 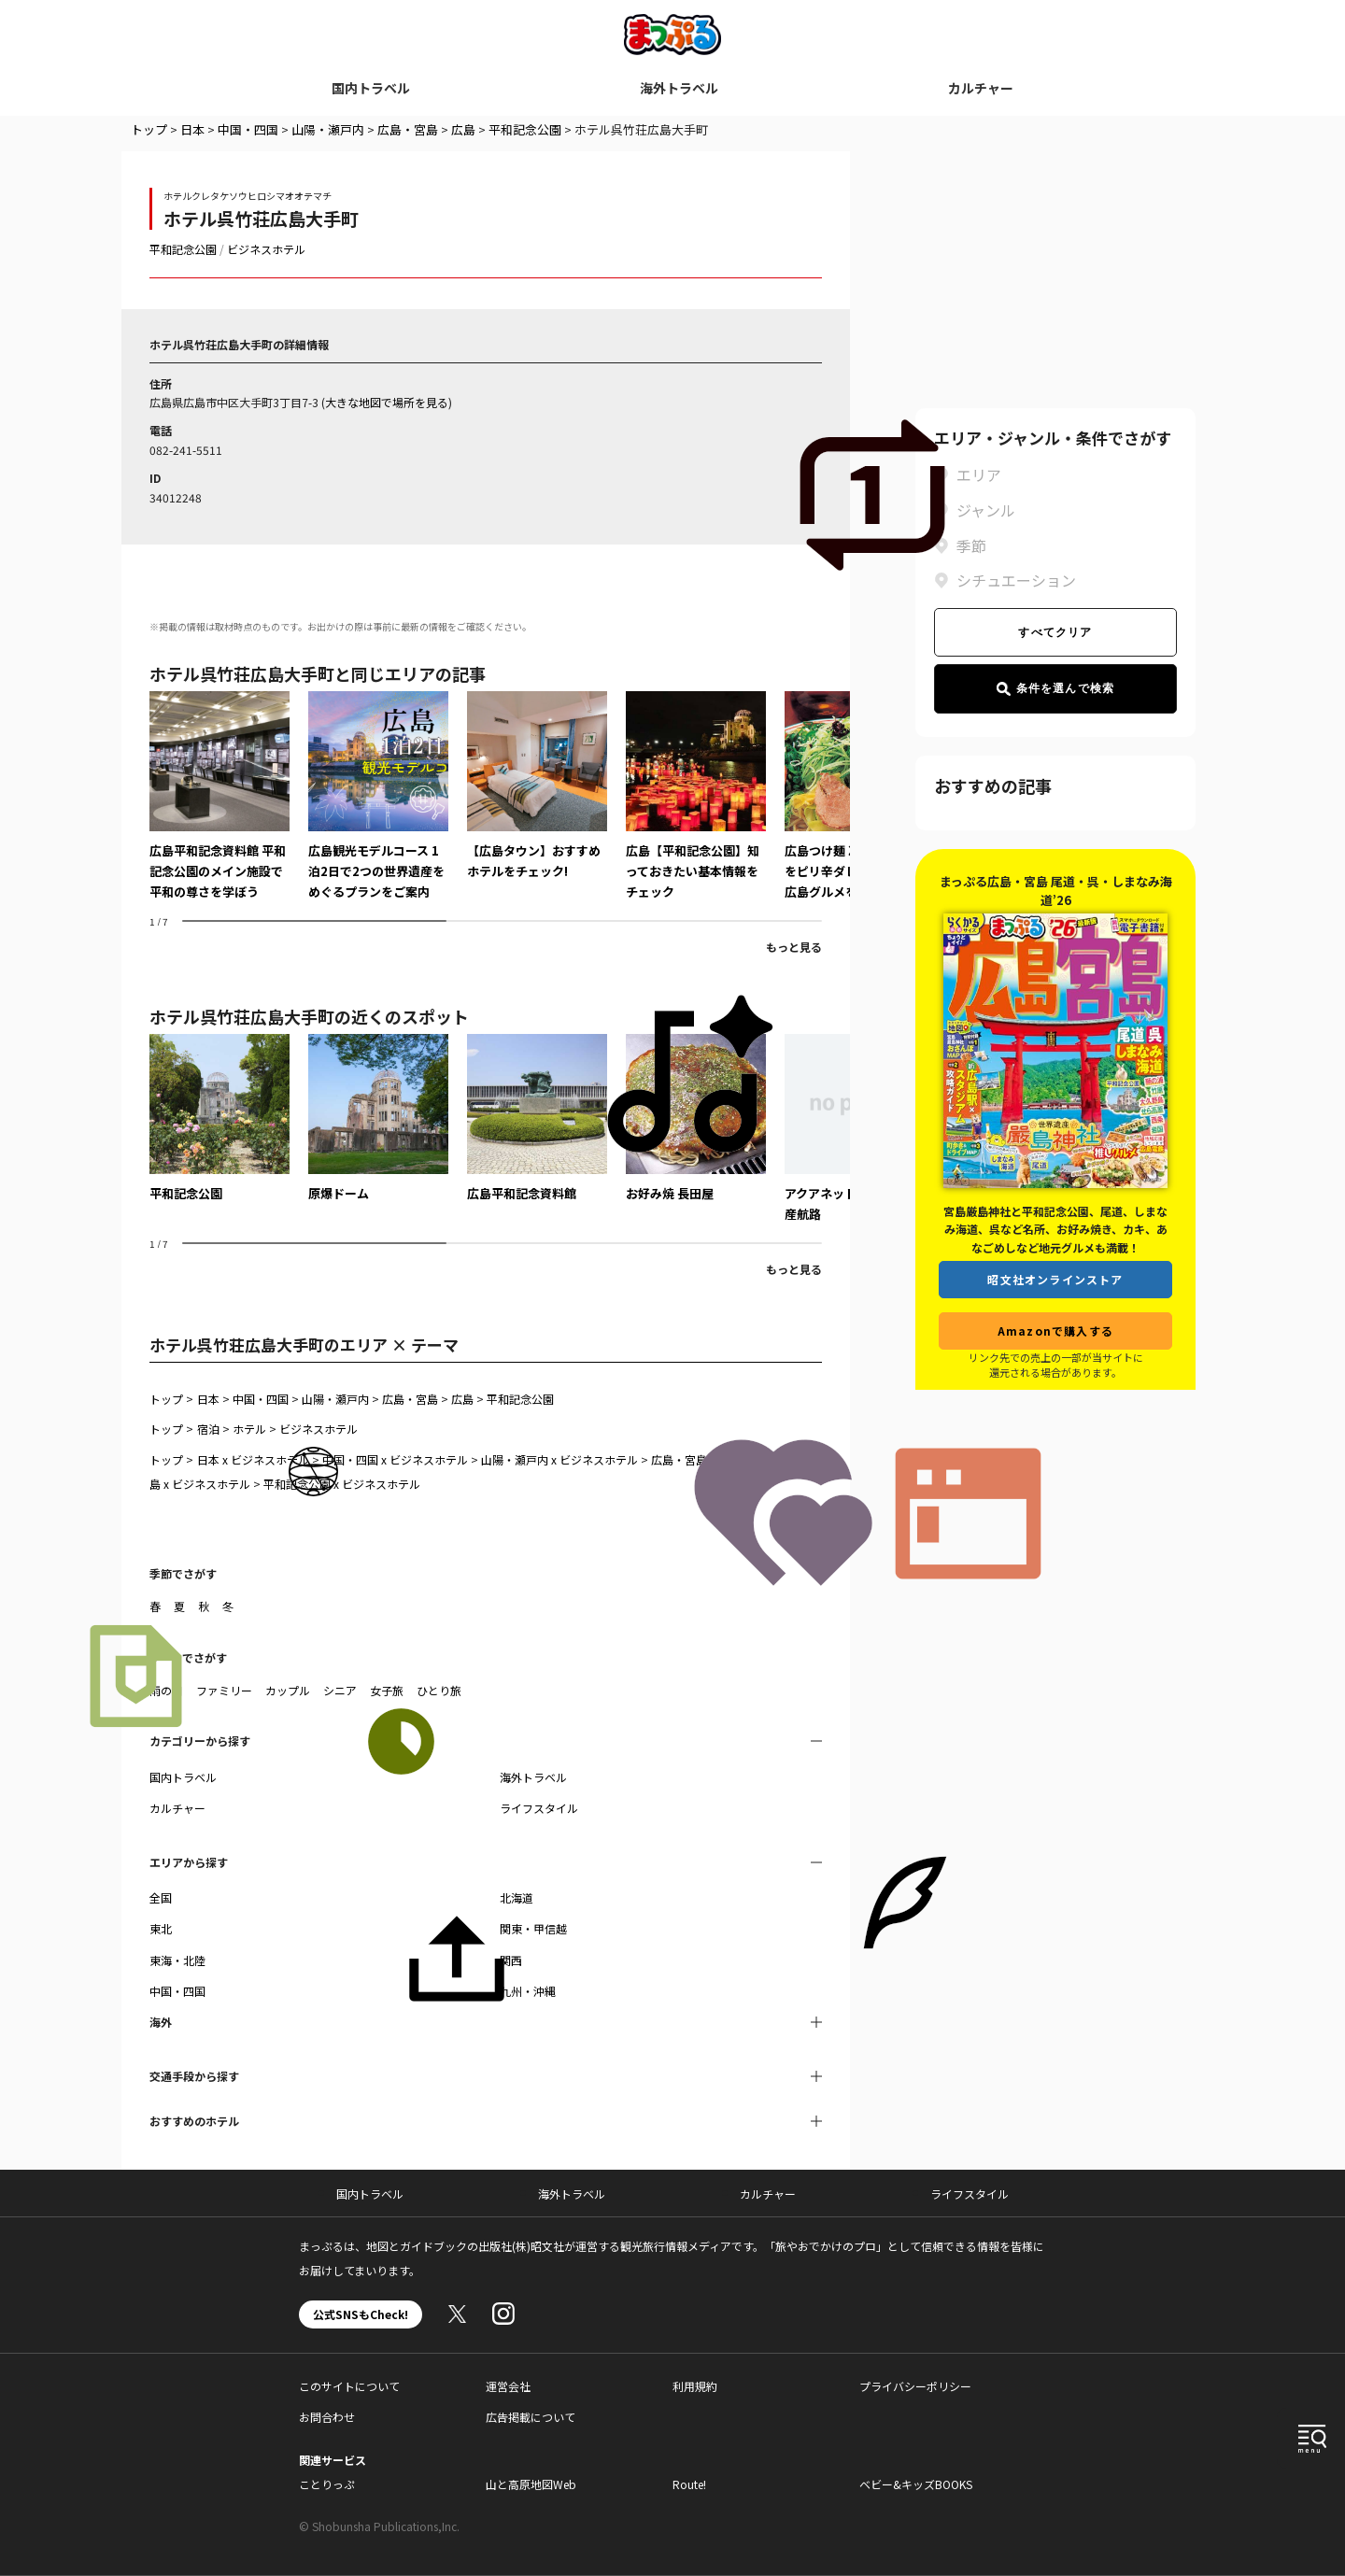 What do you see at coordinates (401, 1741) in the screenshot?
I see `indicates approximately 25% progress complete` at bounding box center [401, 1741].